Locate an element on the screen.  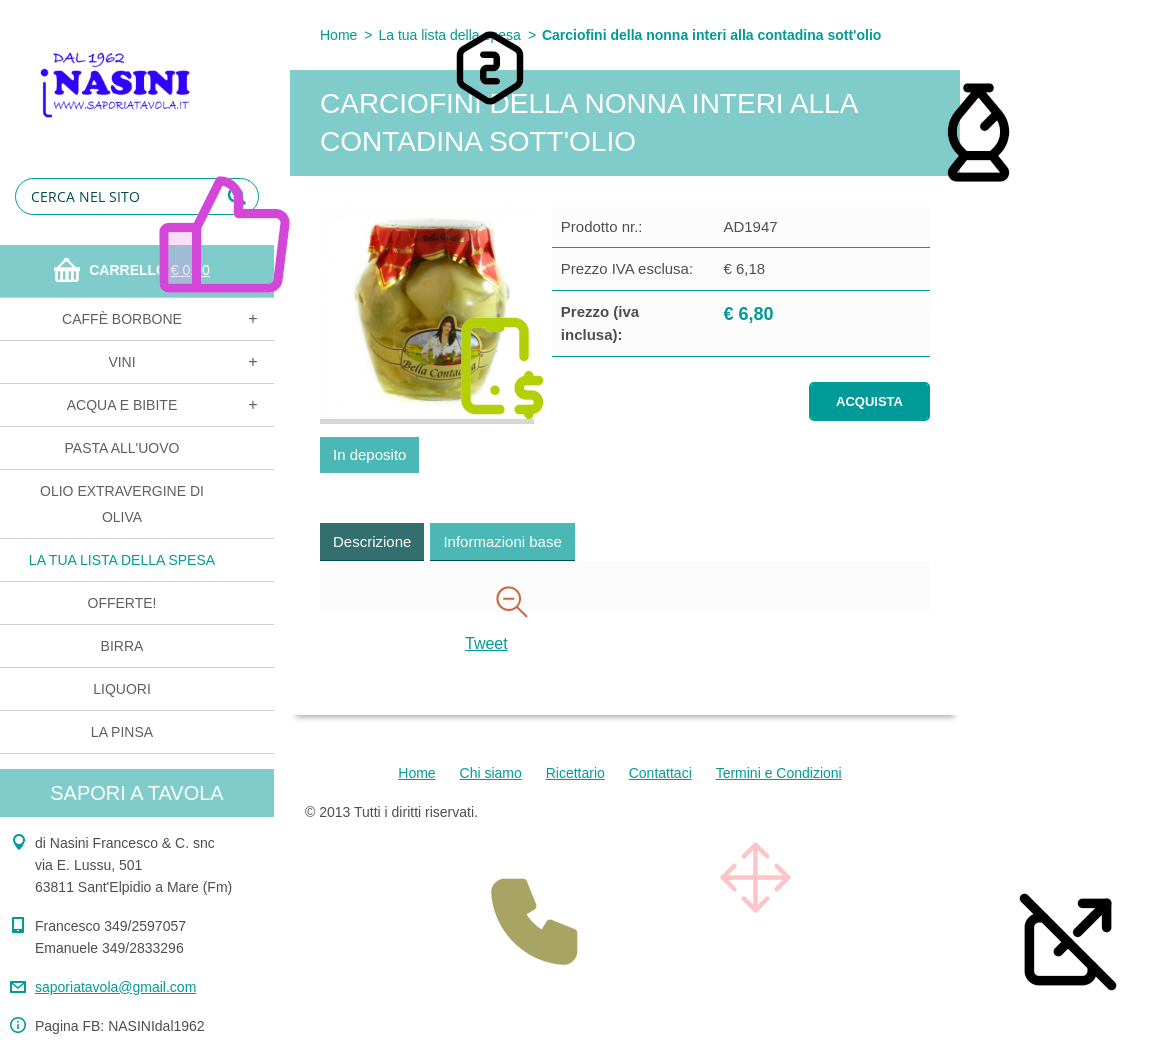
external link disabled or unavailable is located at coordinates (1068, 942).